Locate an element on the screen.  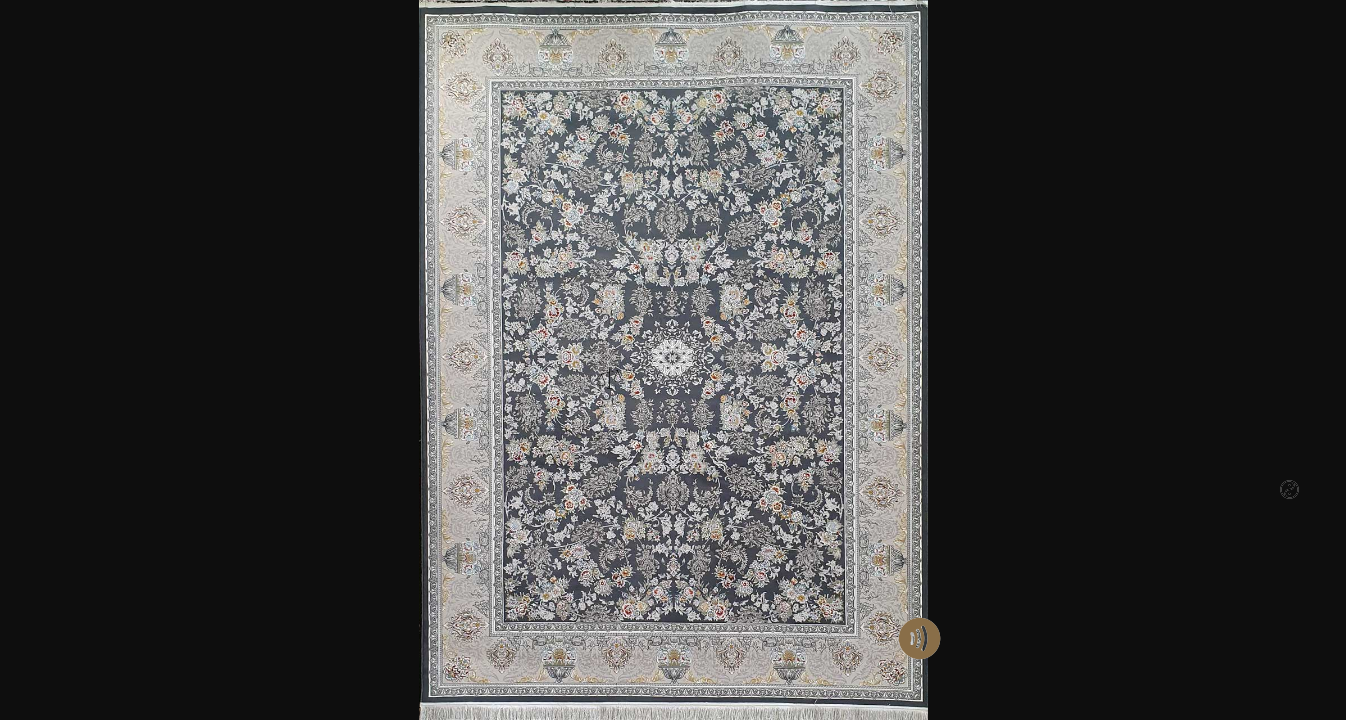
toggle balance or harmony mode is located at coordinates (1289, 489).